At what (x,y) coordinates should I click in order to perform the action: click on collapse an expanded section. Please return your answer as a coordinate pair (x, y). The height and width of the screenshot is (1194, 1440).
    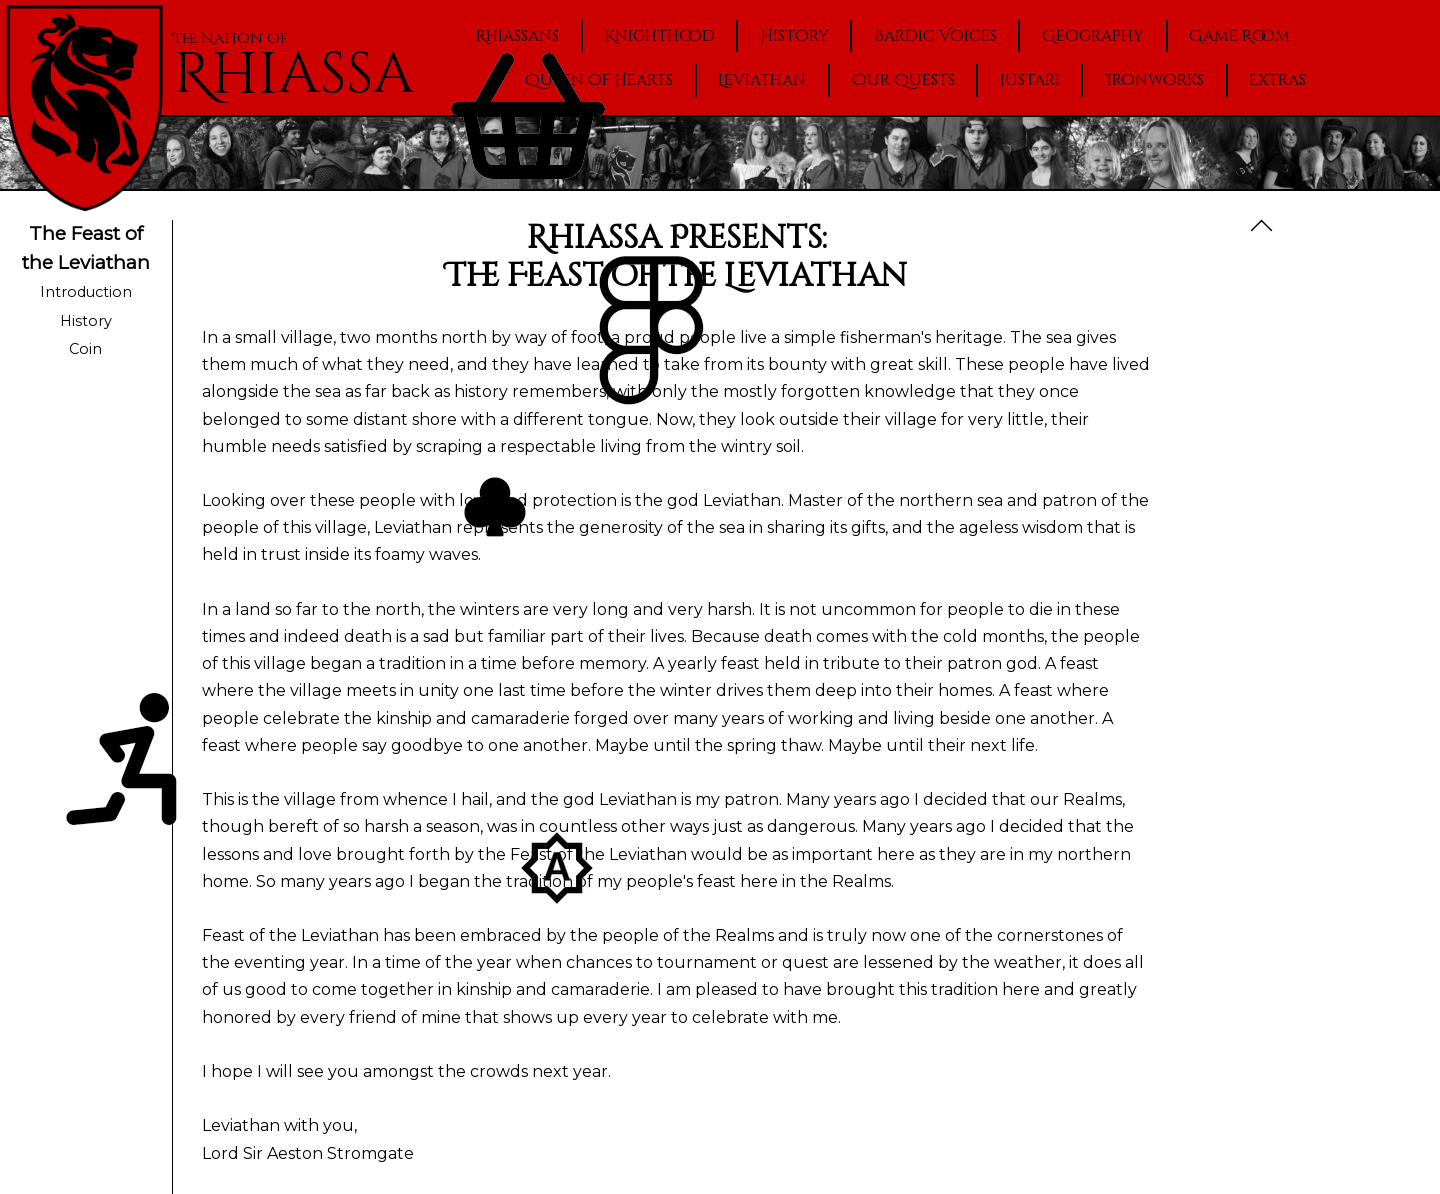
    Looking at the image, I should click on (1261, 231).